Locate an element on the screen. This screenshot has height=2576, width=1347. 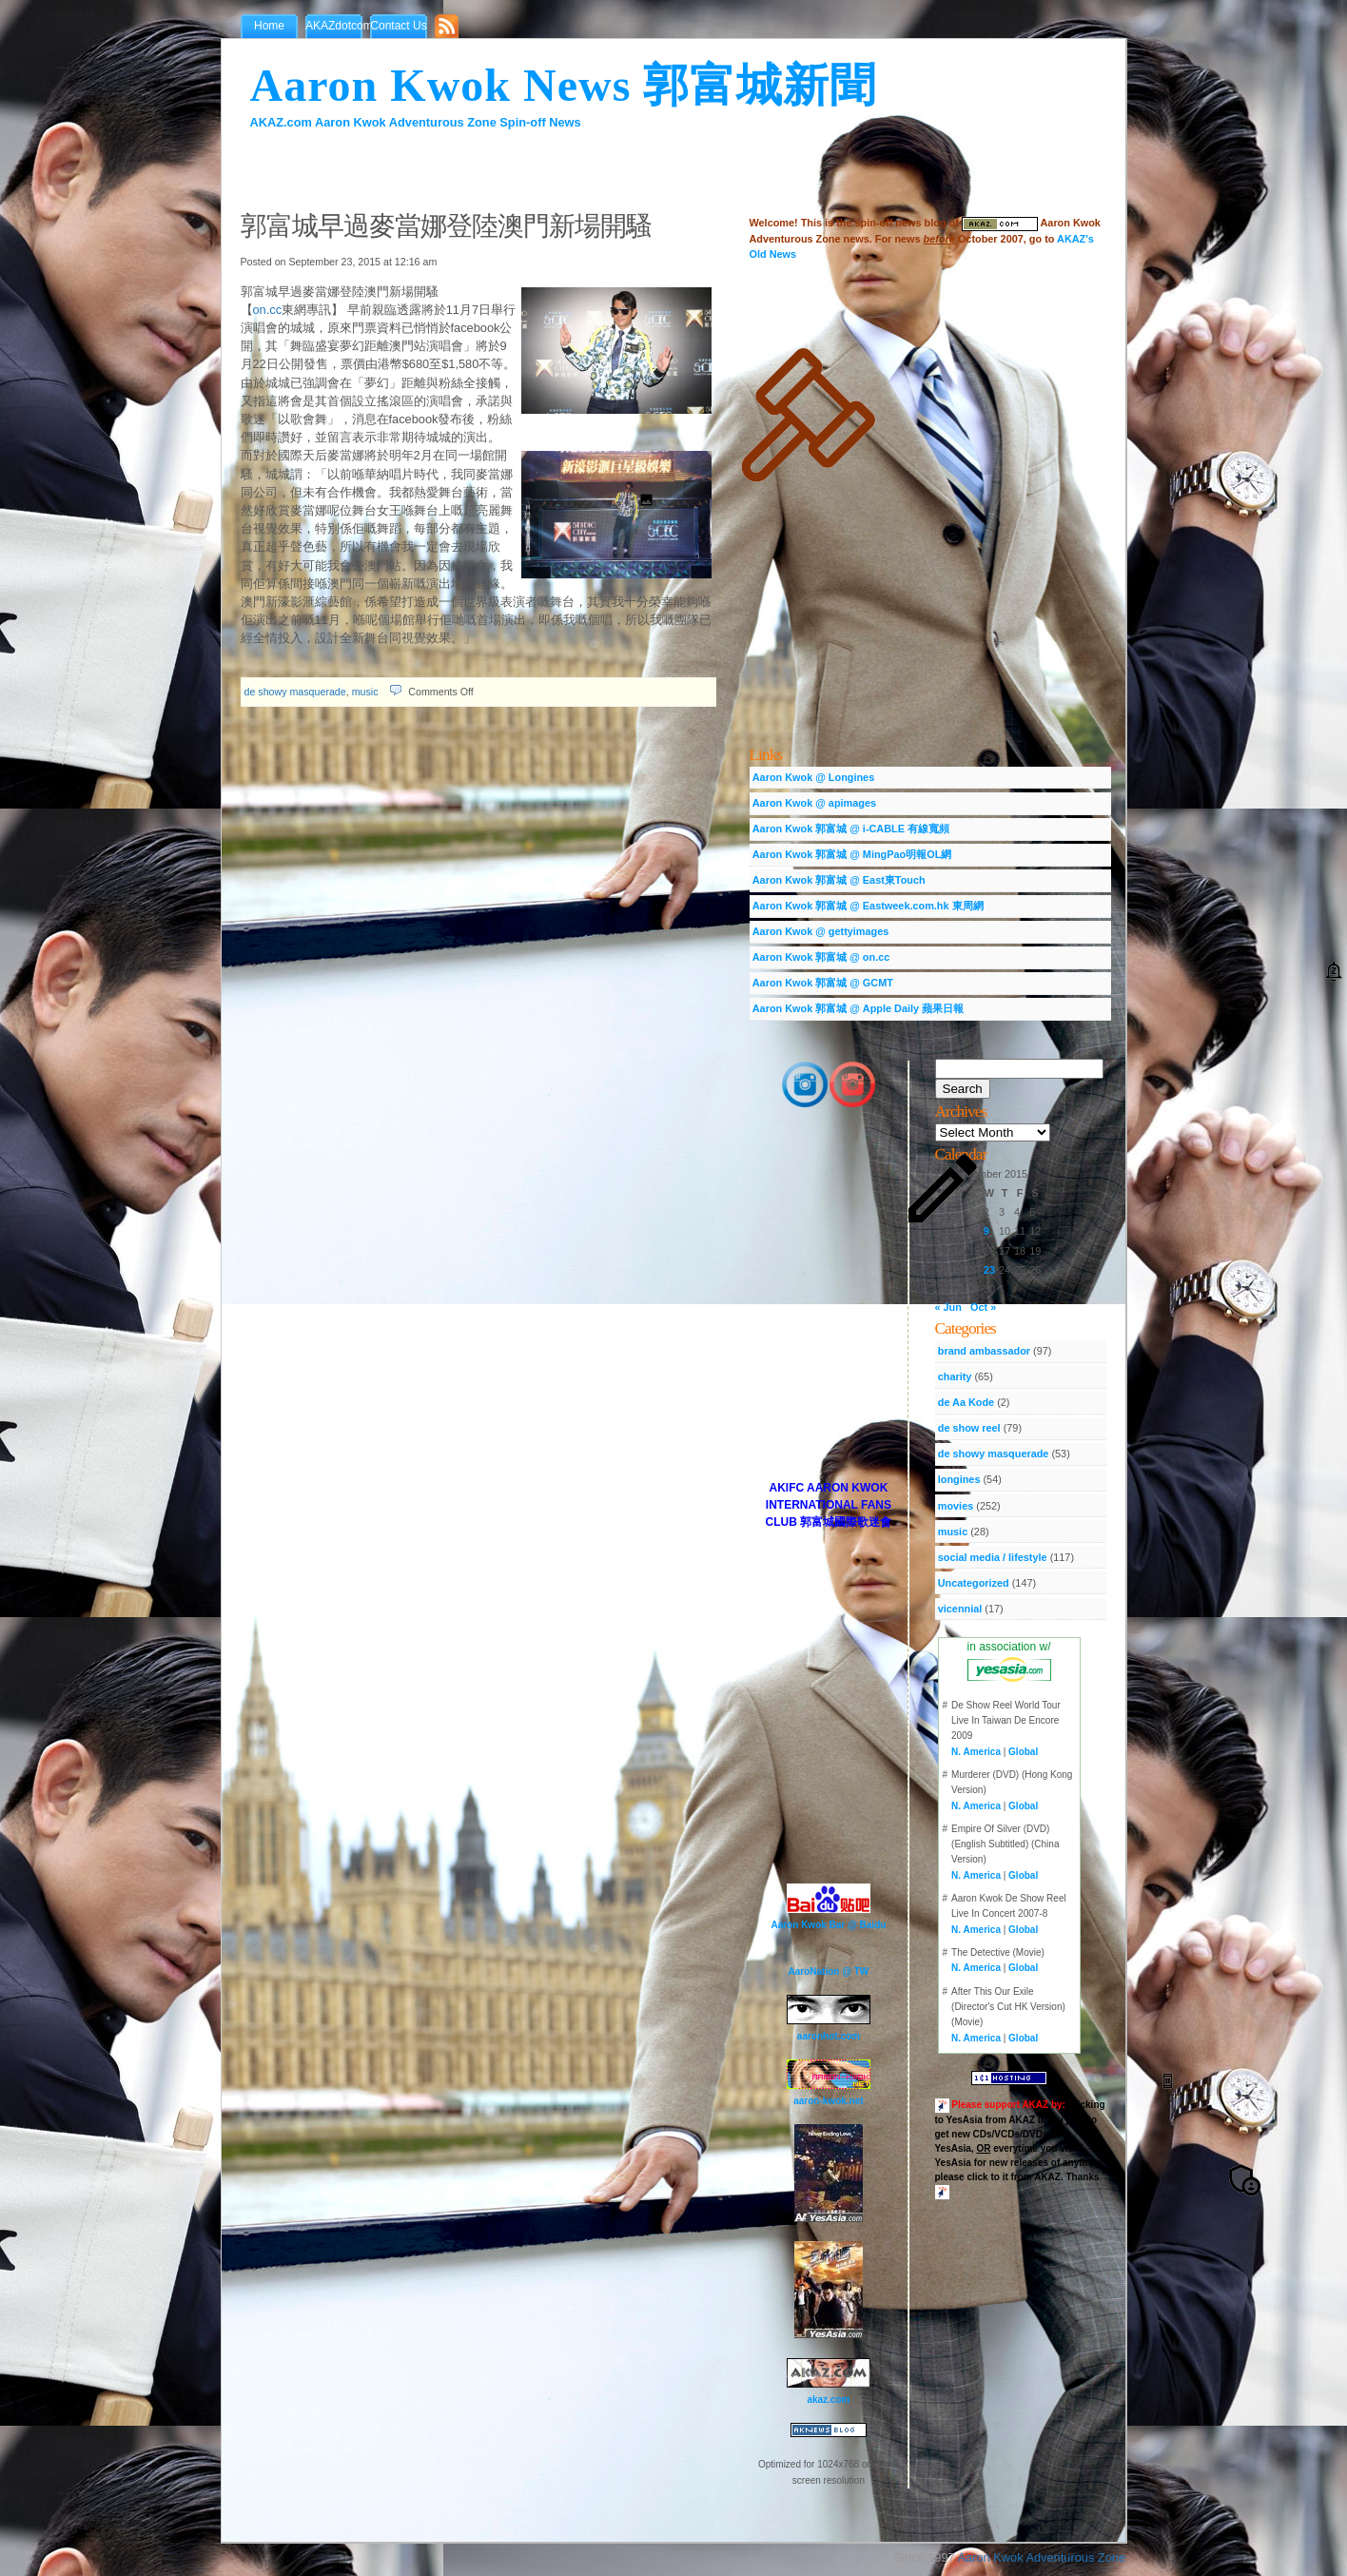
access admin panel settings is located at coordinates (1243, 2178).